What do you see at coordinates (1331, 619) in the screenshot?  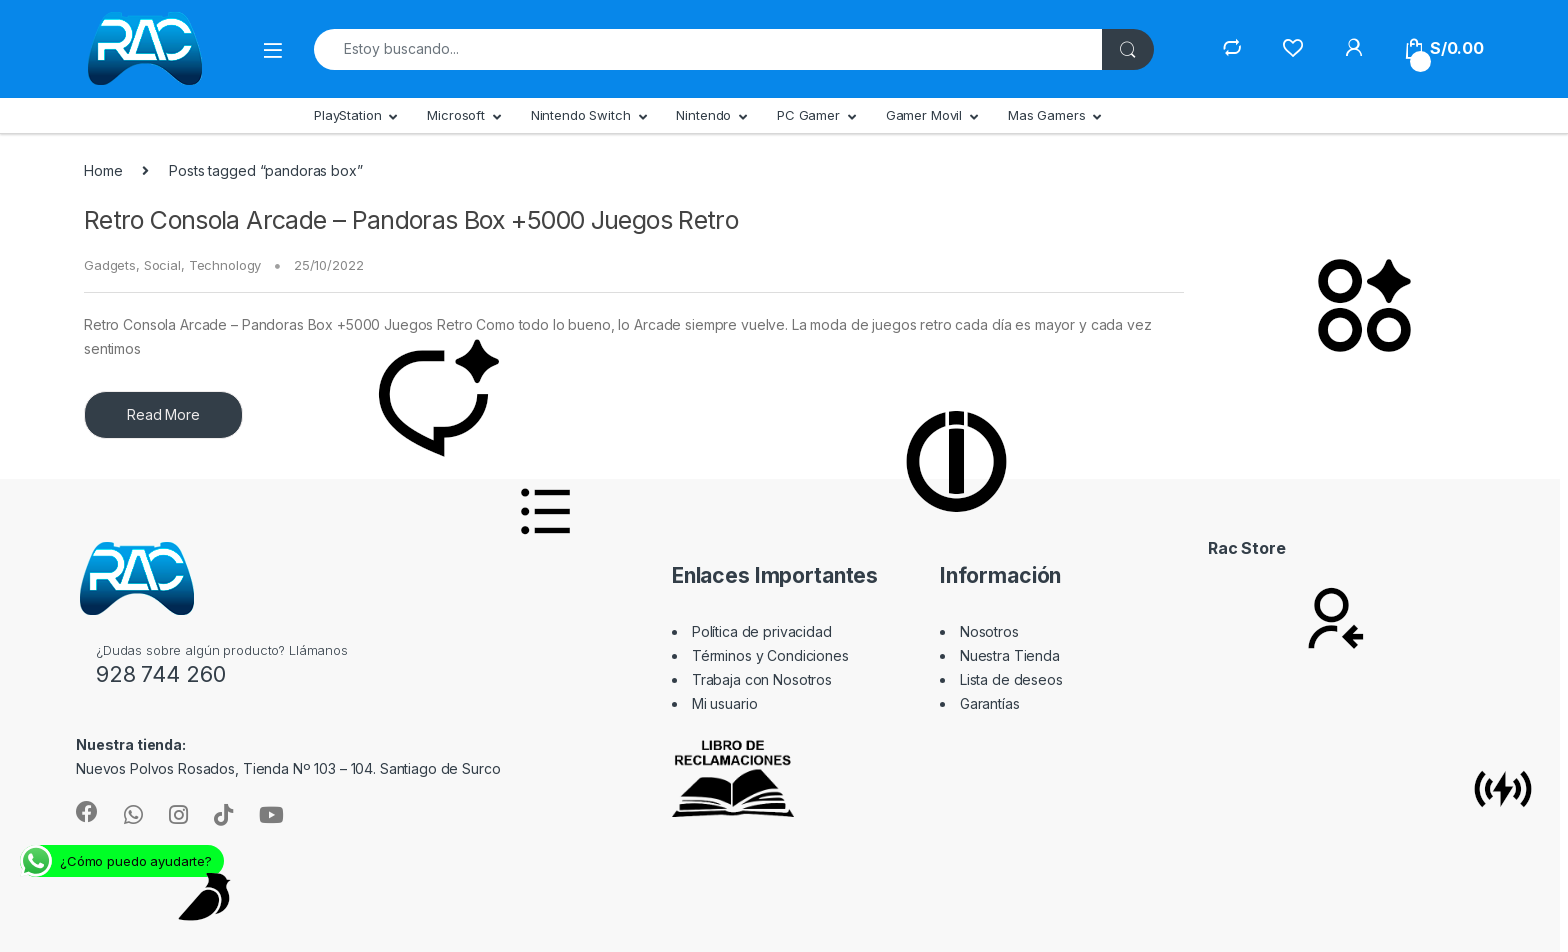 I see `incoming user request or invitation` at bounding box center [1331, 619].